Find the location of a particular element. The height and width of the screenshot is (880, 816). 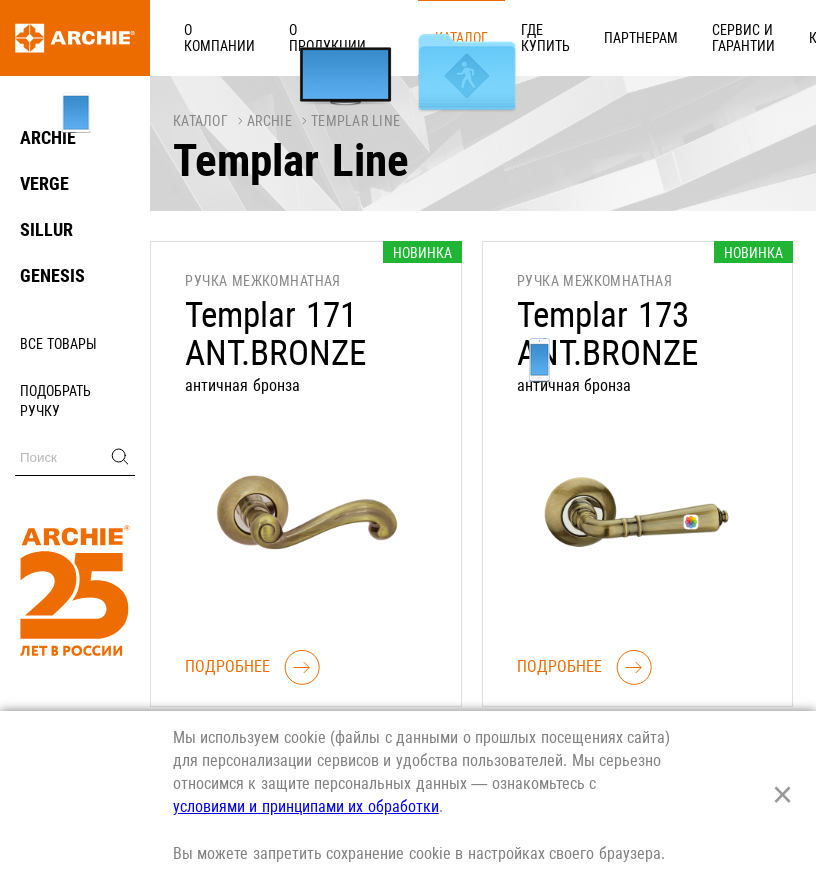

open the photos app is located at coordinates (691, 522).